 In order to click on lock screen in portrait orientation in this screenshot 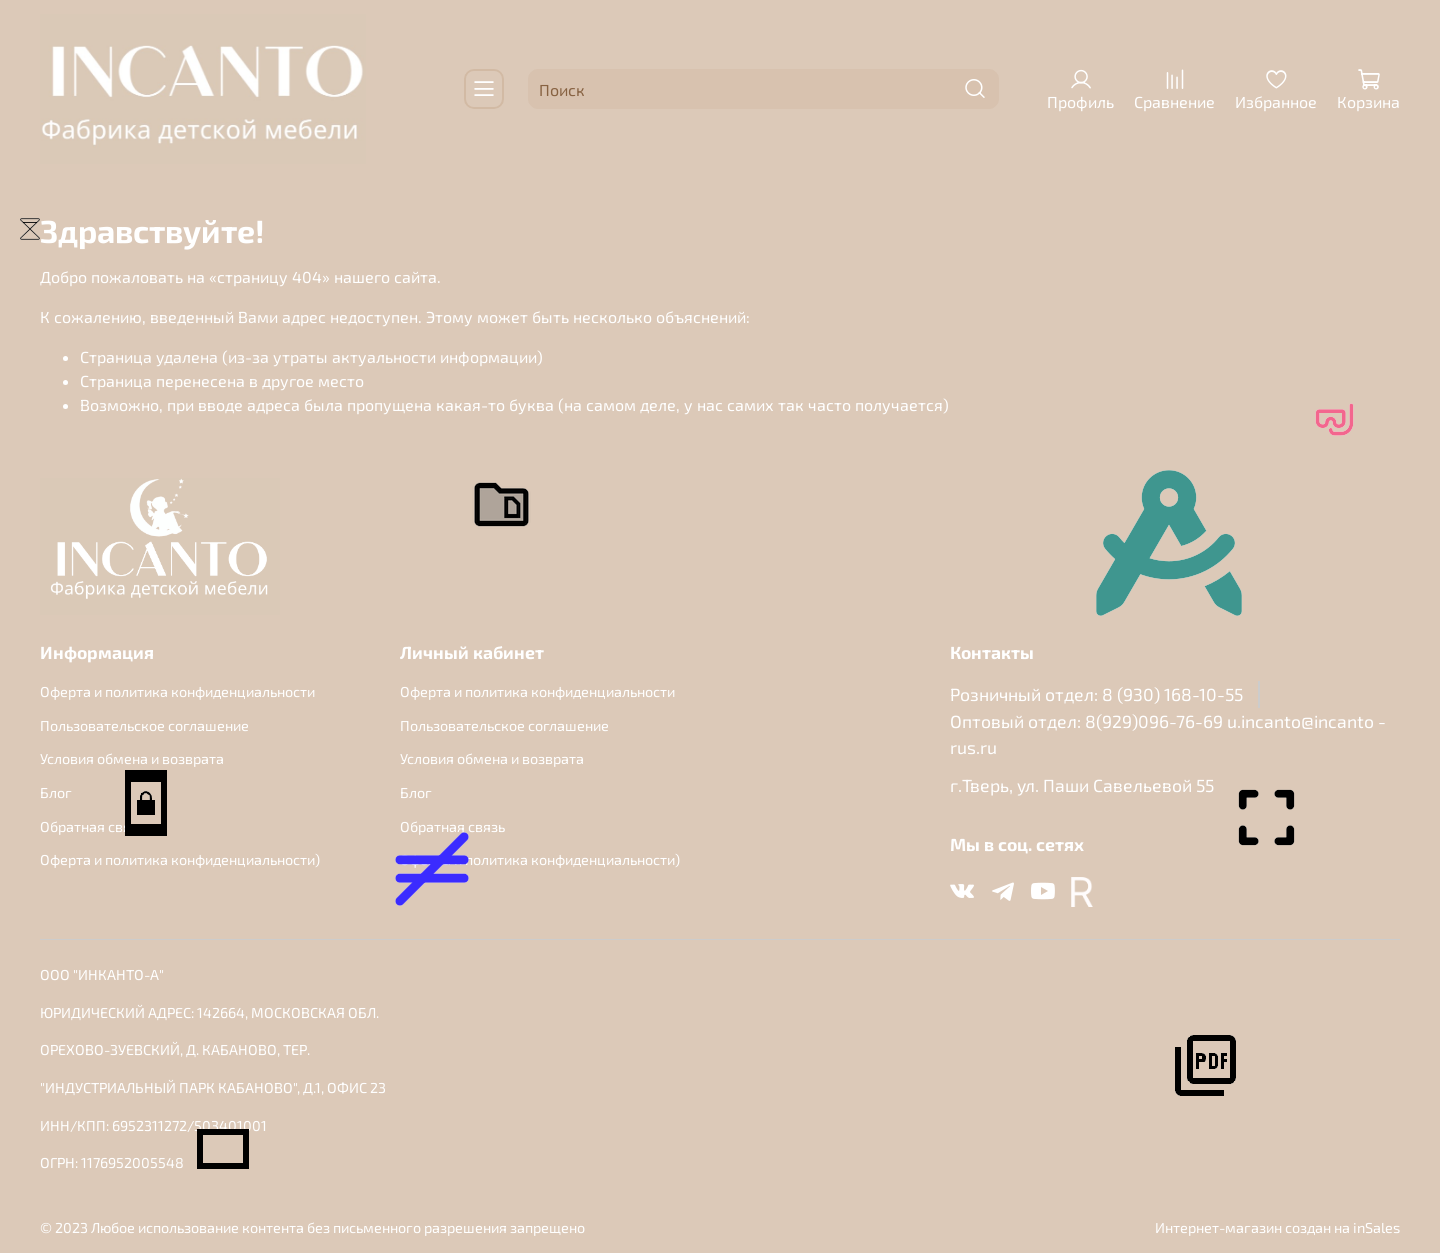, I will do `click(146, 803)`.